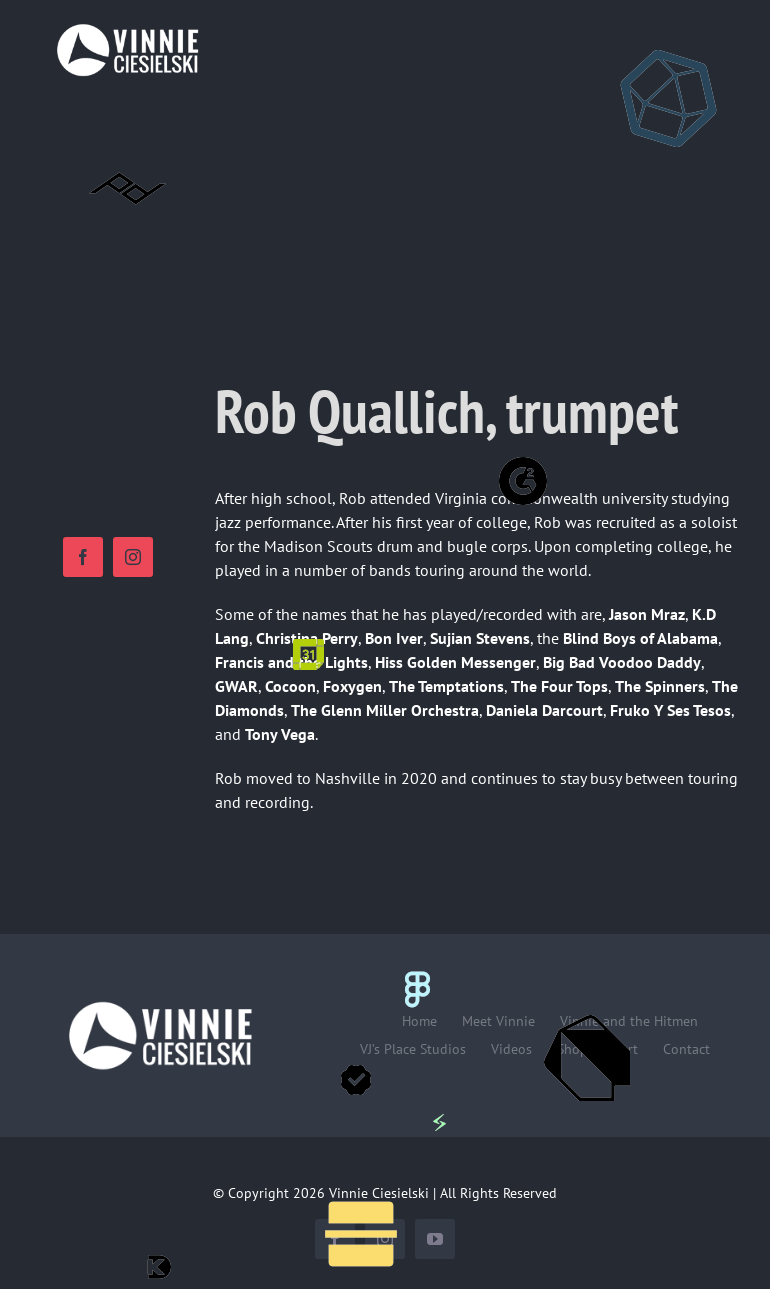  Describe the element at coordinates (356, 1080) in the screenshot. I see `indicates a verified account or profile` at that location.